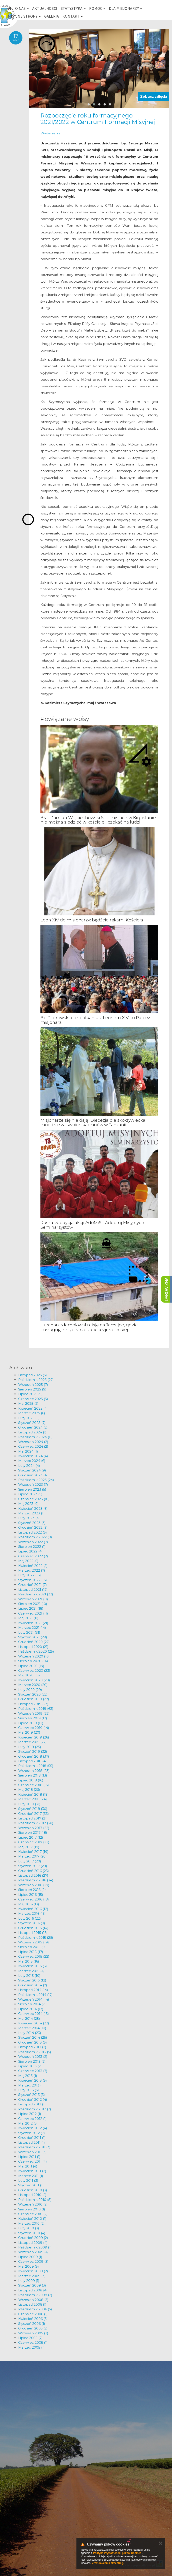 The image size is (172, 2576). I want to click on indicates 0% progress or empty state, so click(28, 519).